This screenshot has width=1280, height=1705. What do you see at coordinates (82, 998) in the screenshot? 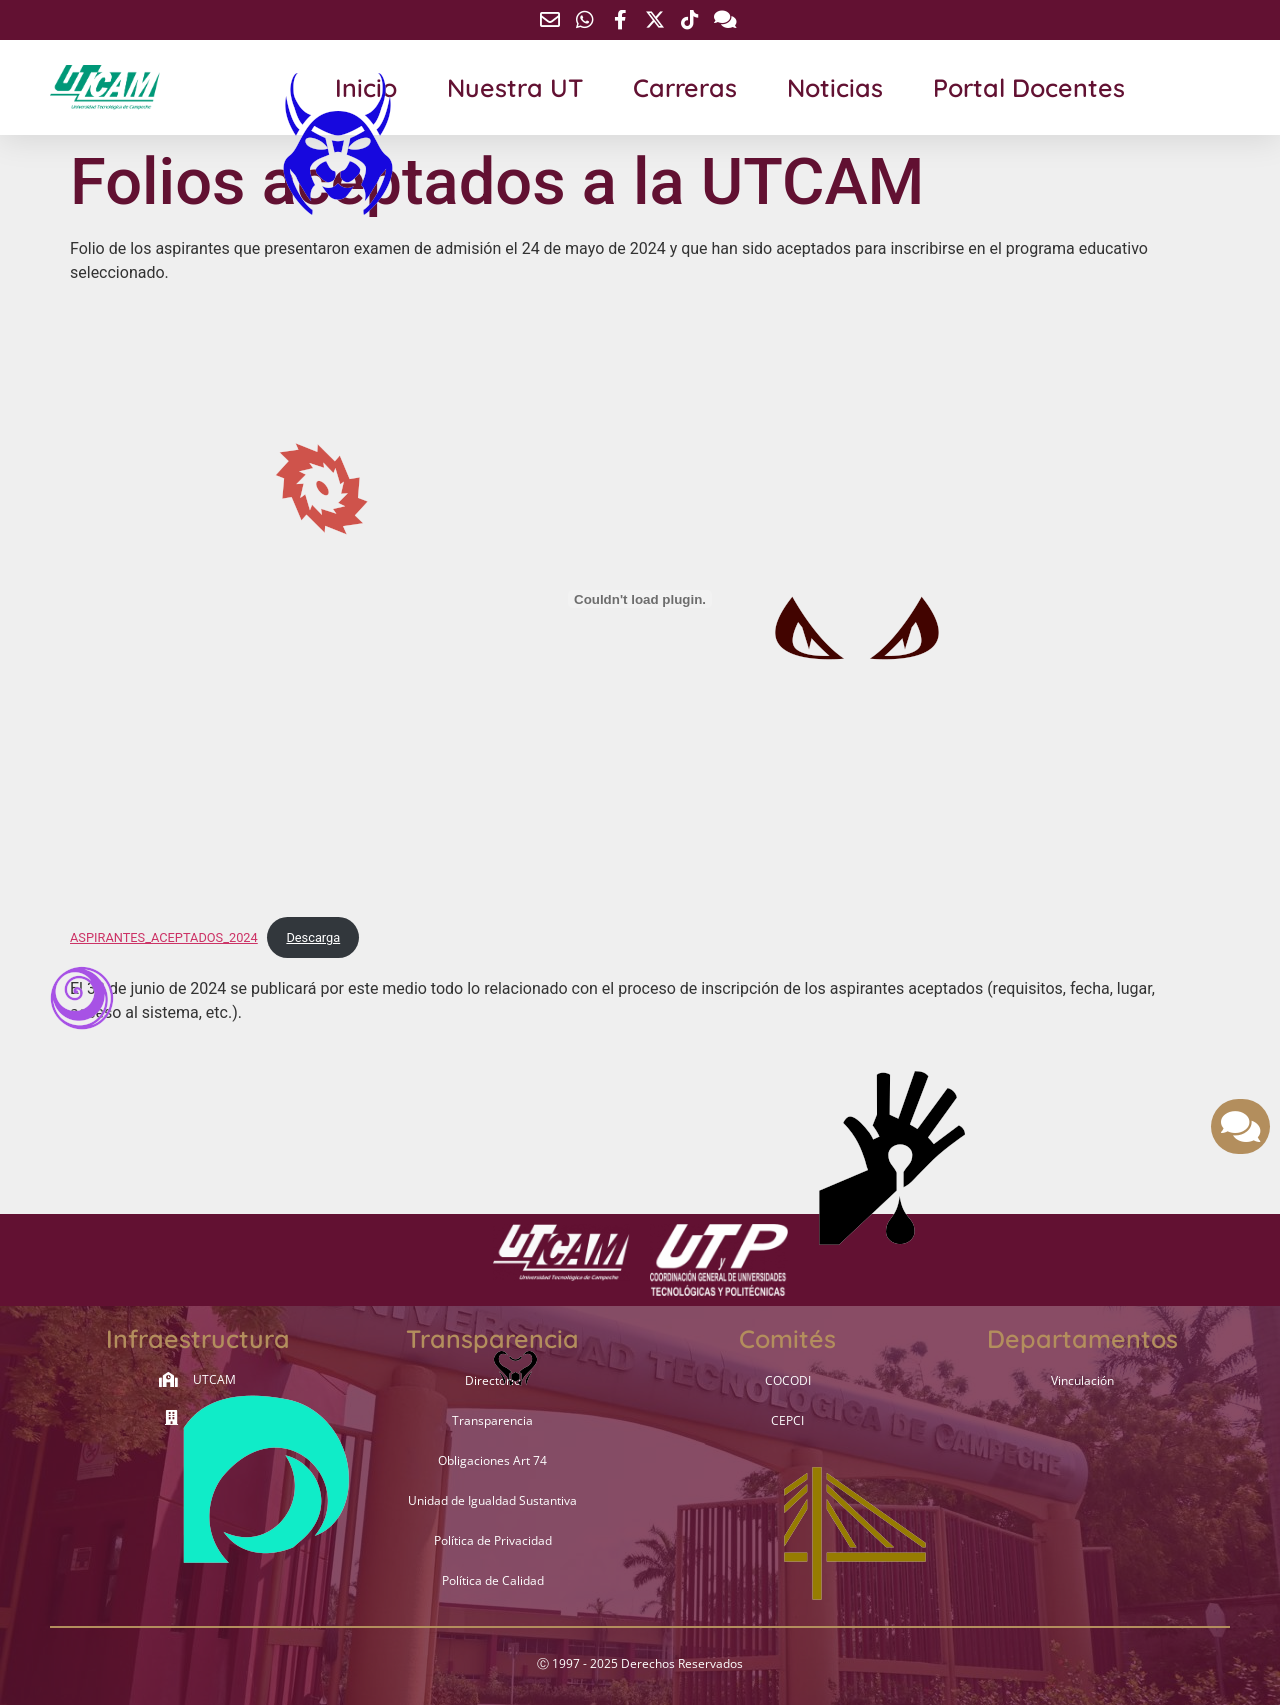
I see `collectible shell currency or treasure item` at bounding box center [82, 998].